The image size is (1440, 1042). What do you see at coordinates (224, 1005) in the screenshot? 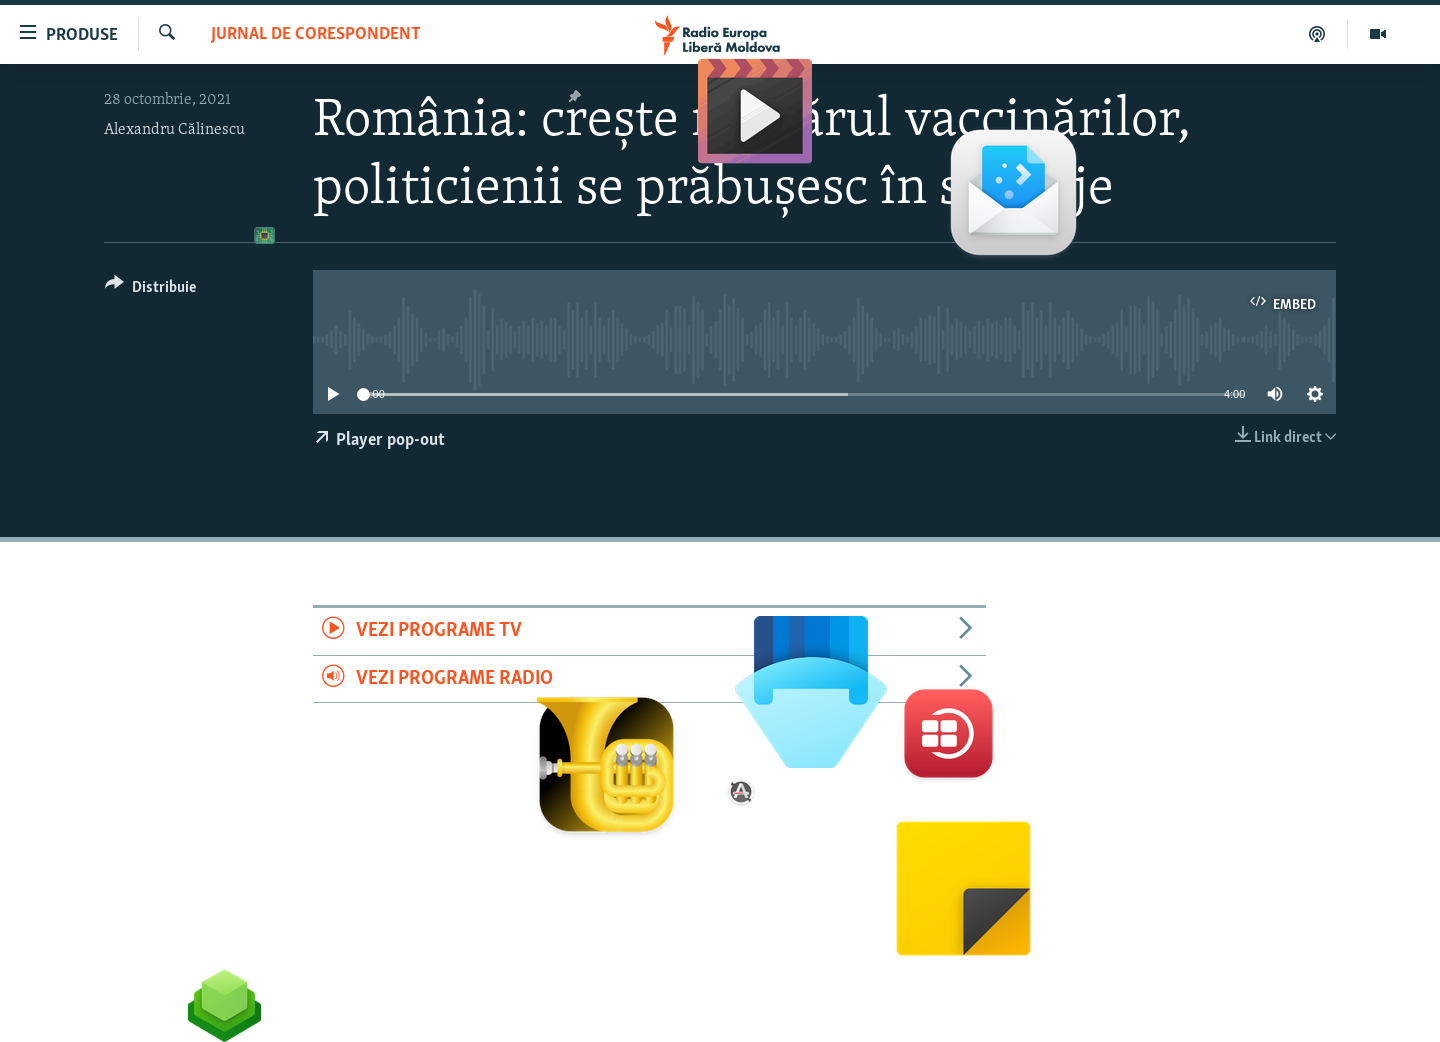
I see `open the visualize app` at bounding box center [224, 1005].